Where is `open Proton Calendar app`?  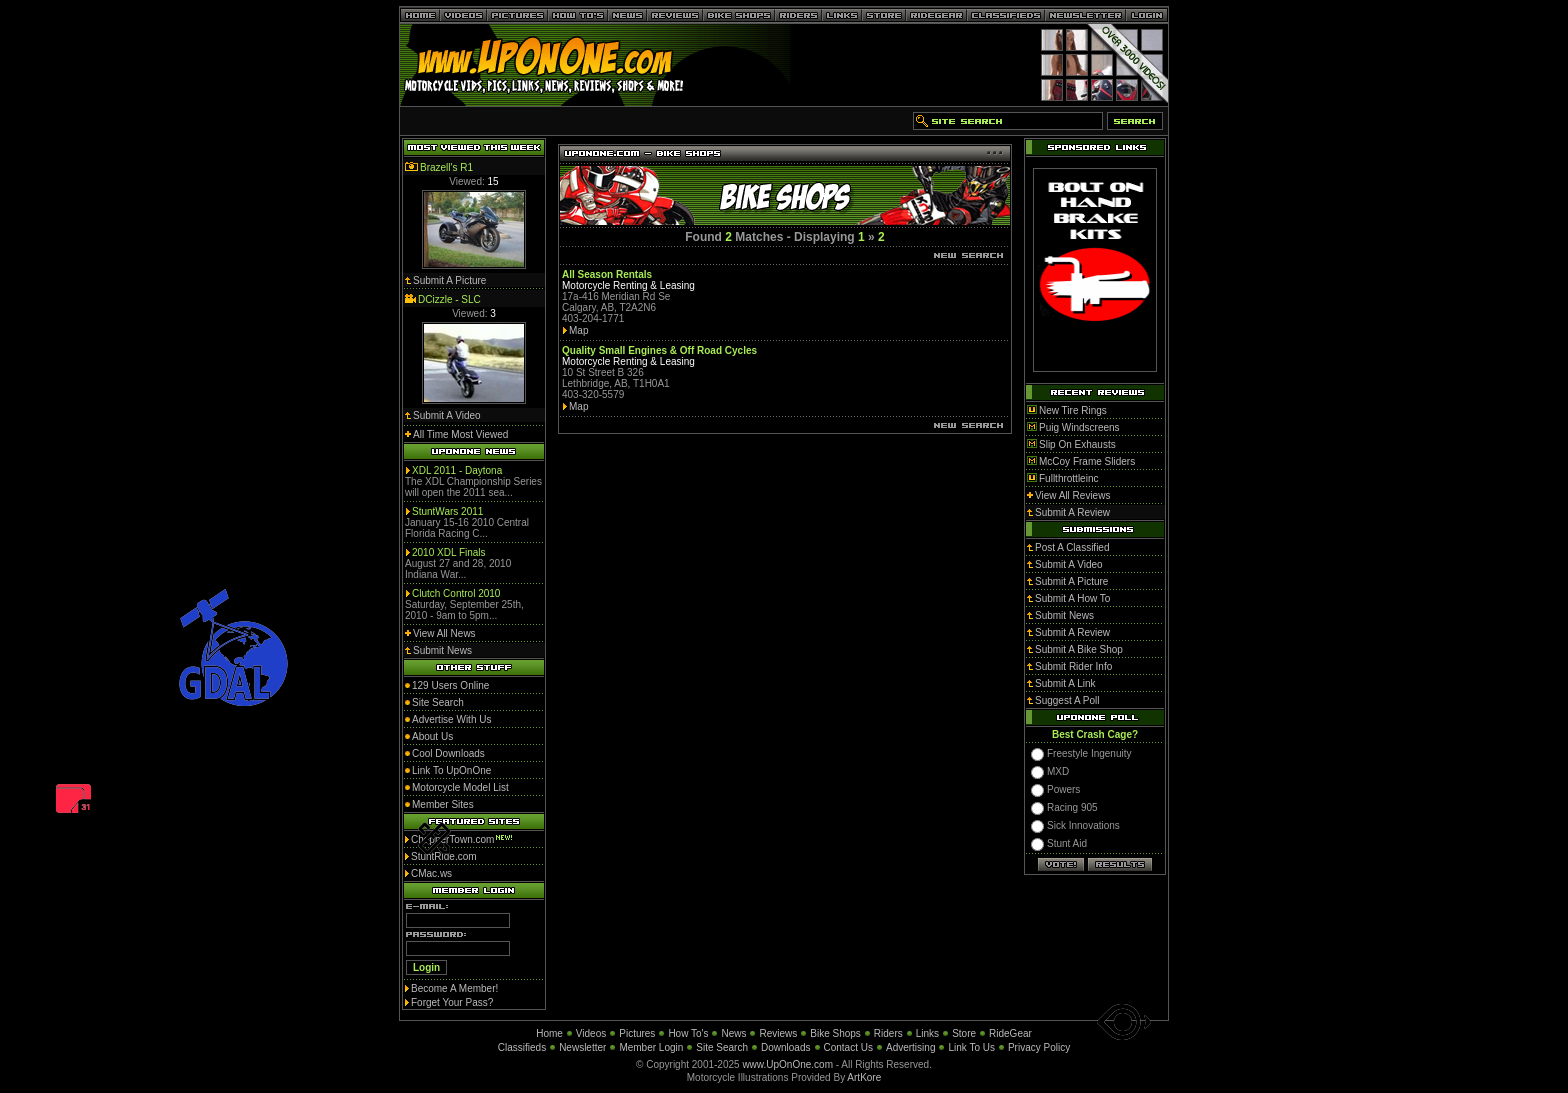
open Proton Calendar app is located at coordinates (73, 798).